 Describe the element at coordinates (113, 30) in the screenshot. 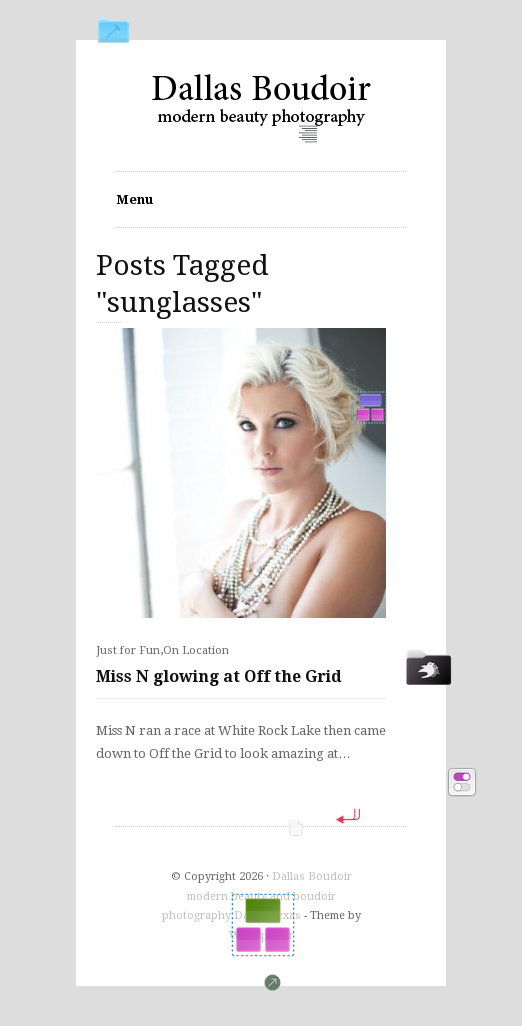

I see `open developer tools and resources folder` at that location.